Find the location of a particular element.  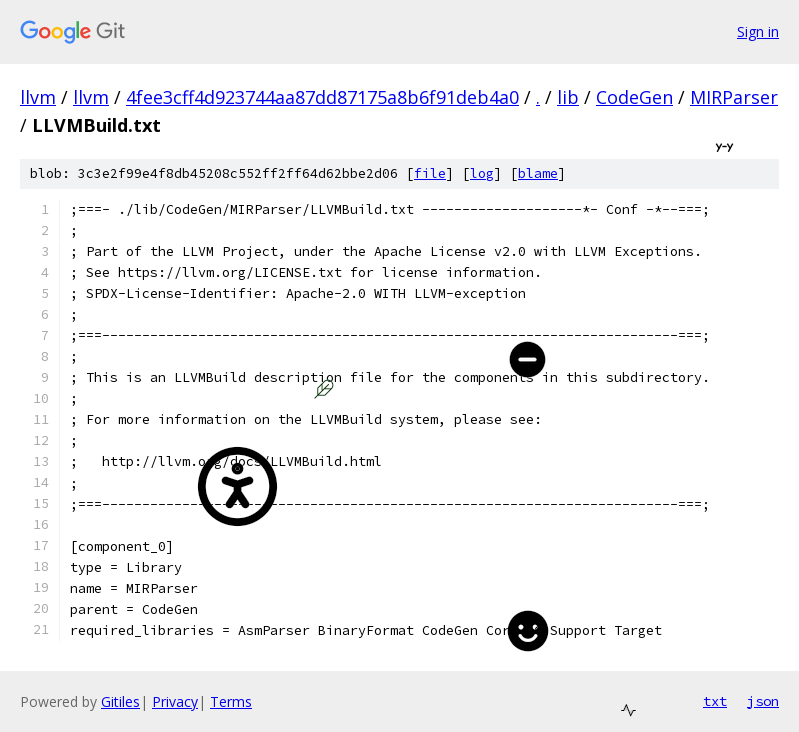

view health or heart rate data is located at coordinates (628, 710).